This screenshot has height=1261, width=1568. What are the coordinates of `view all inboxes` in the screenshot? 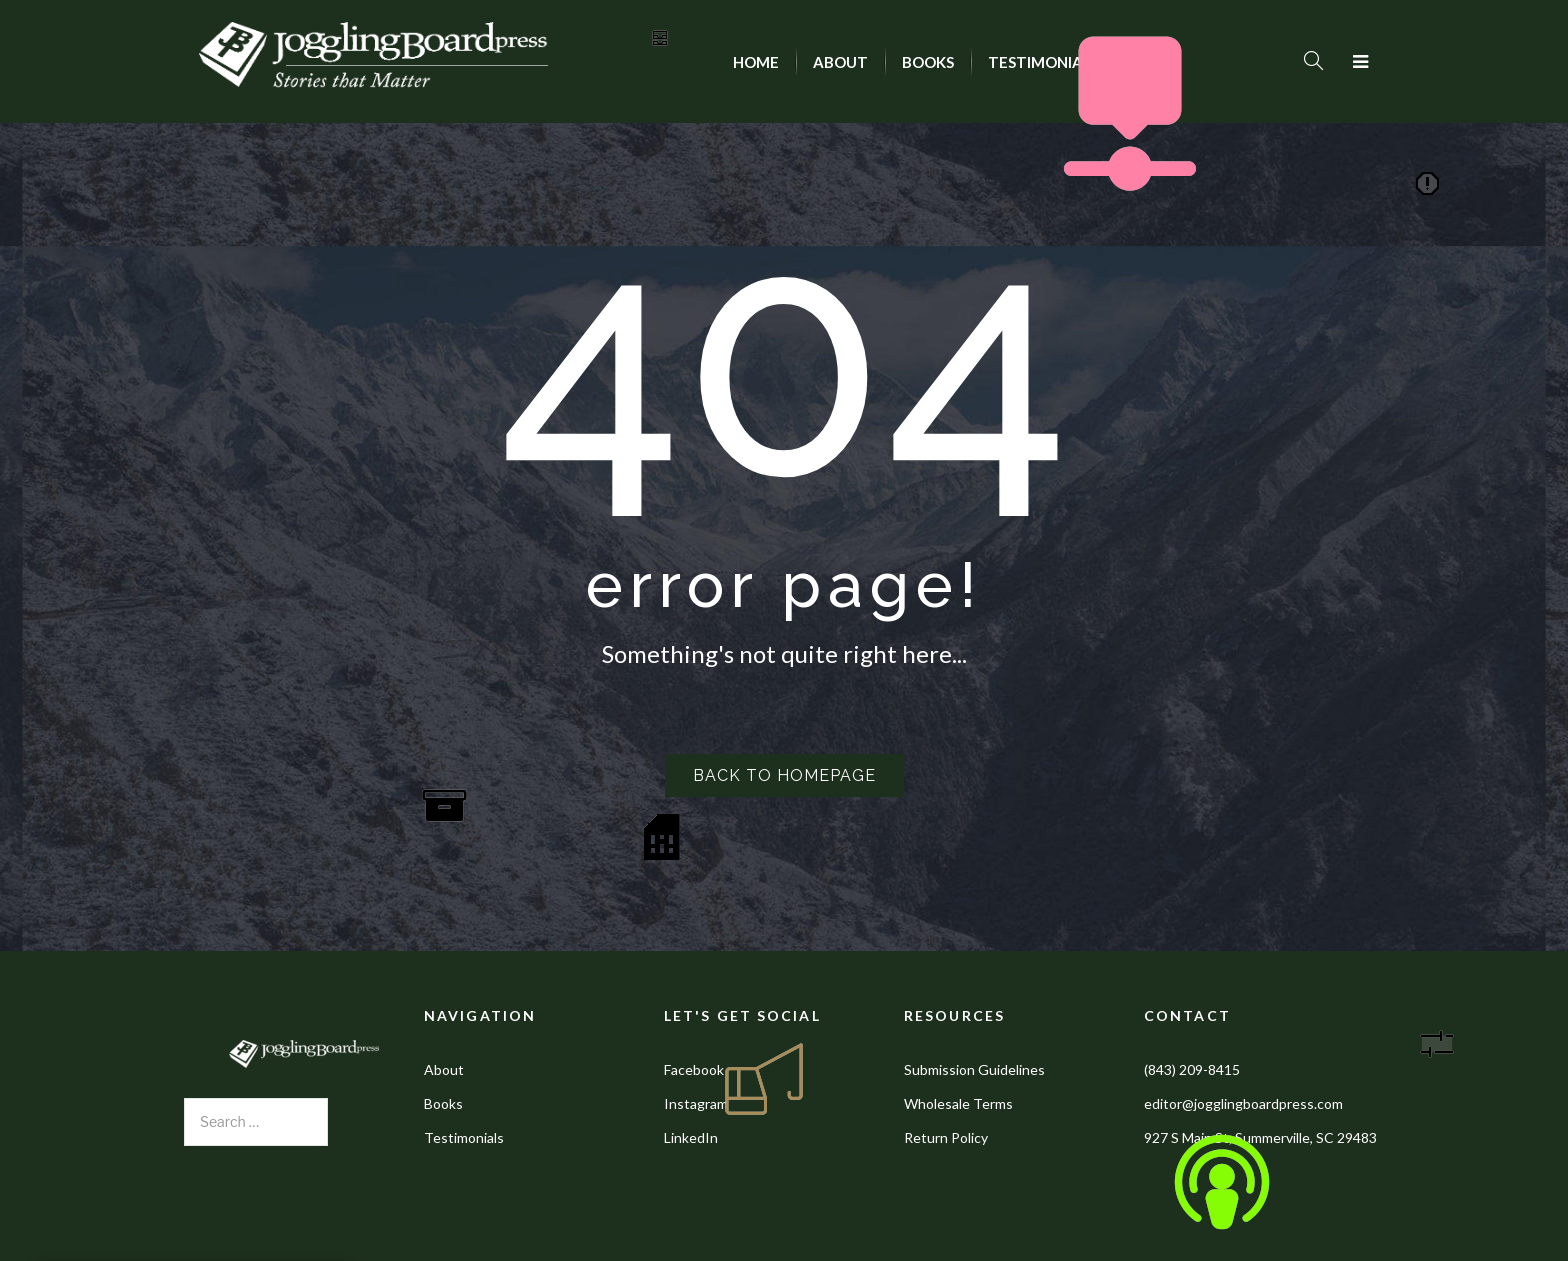 It's located at (660, 38).